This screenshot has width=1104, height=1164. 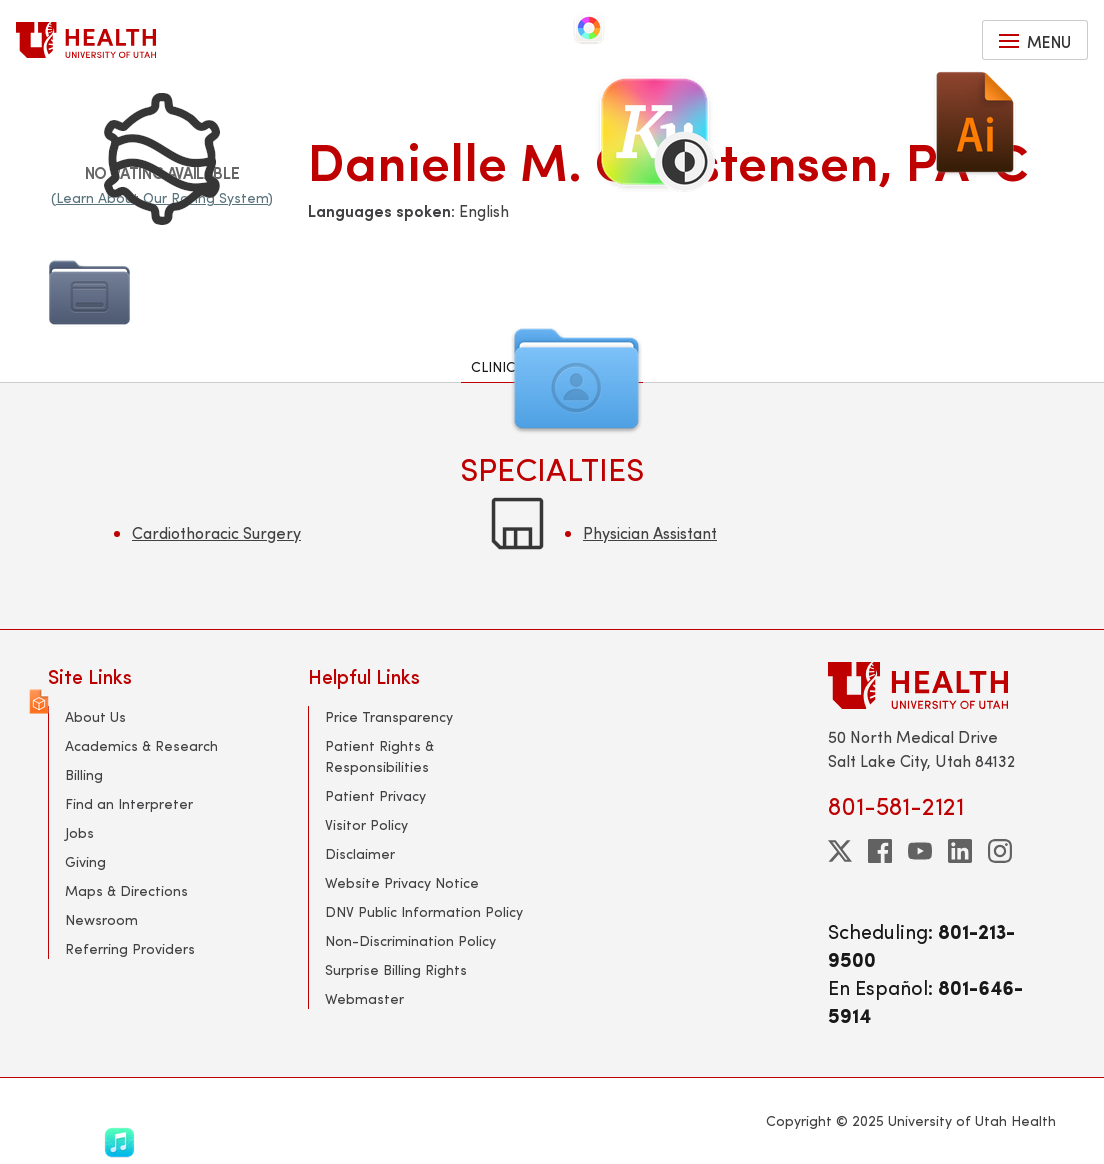 What do you see at coordinates (576, 378) in the screenshot?
I see `access the users folder on your mac` at bounding box center [576, 378].